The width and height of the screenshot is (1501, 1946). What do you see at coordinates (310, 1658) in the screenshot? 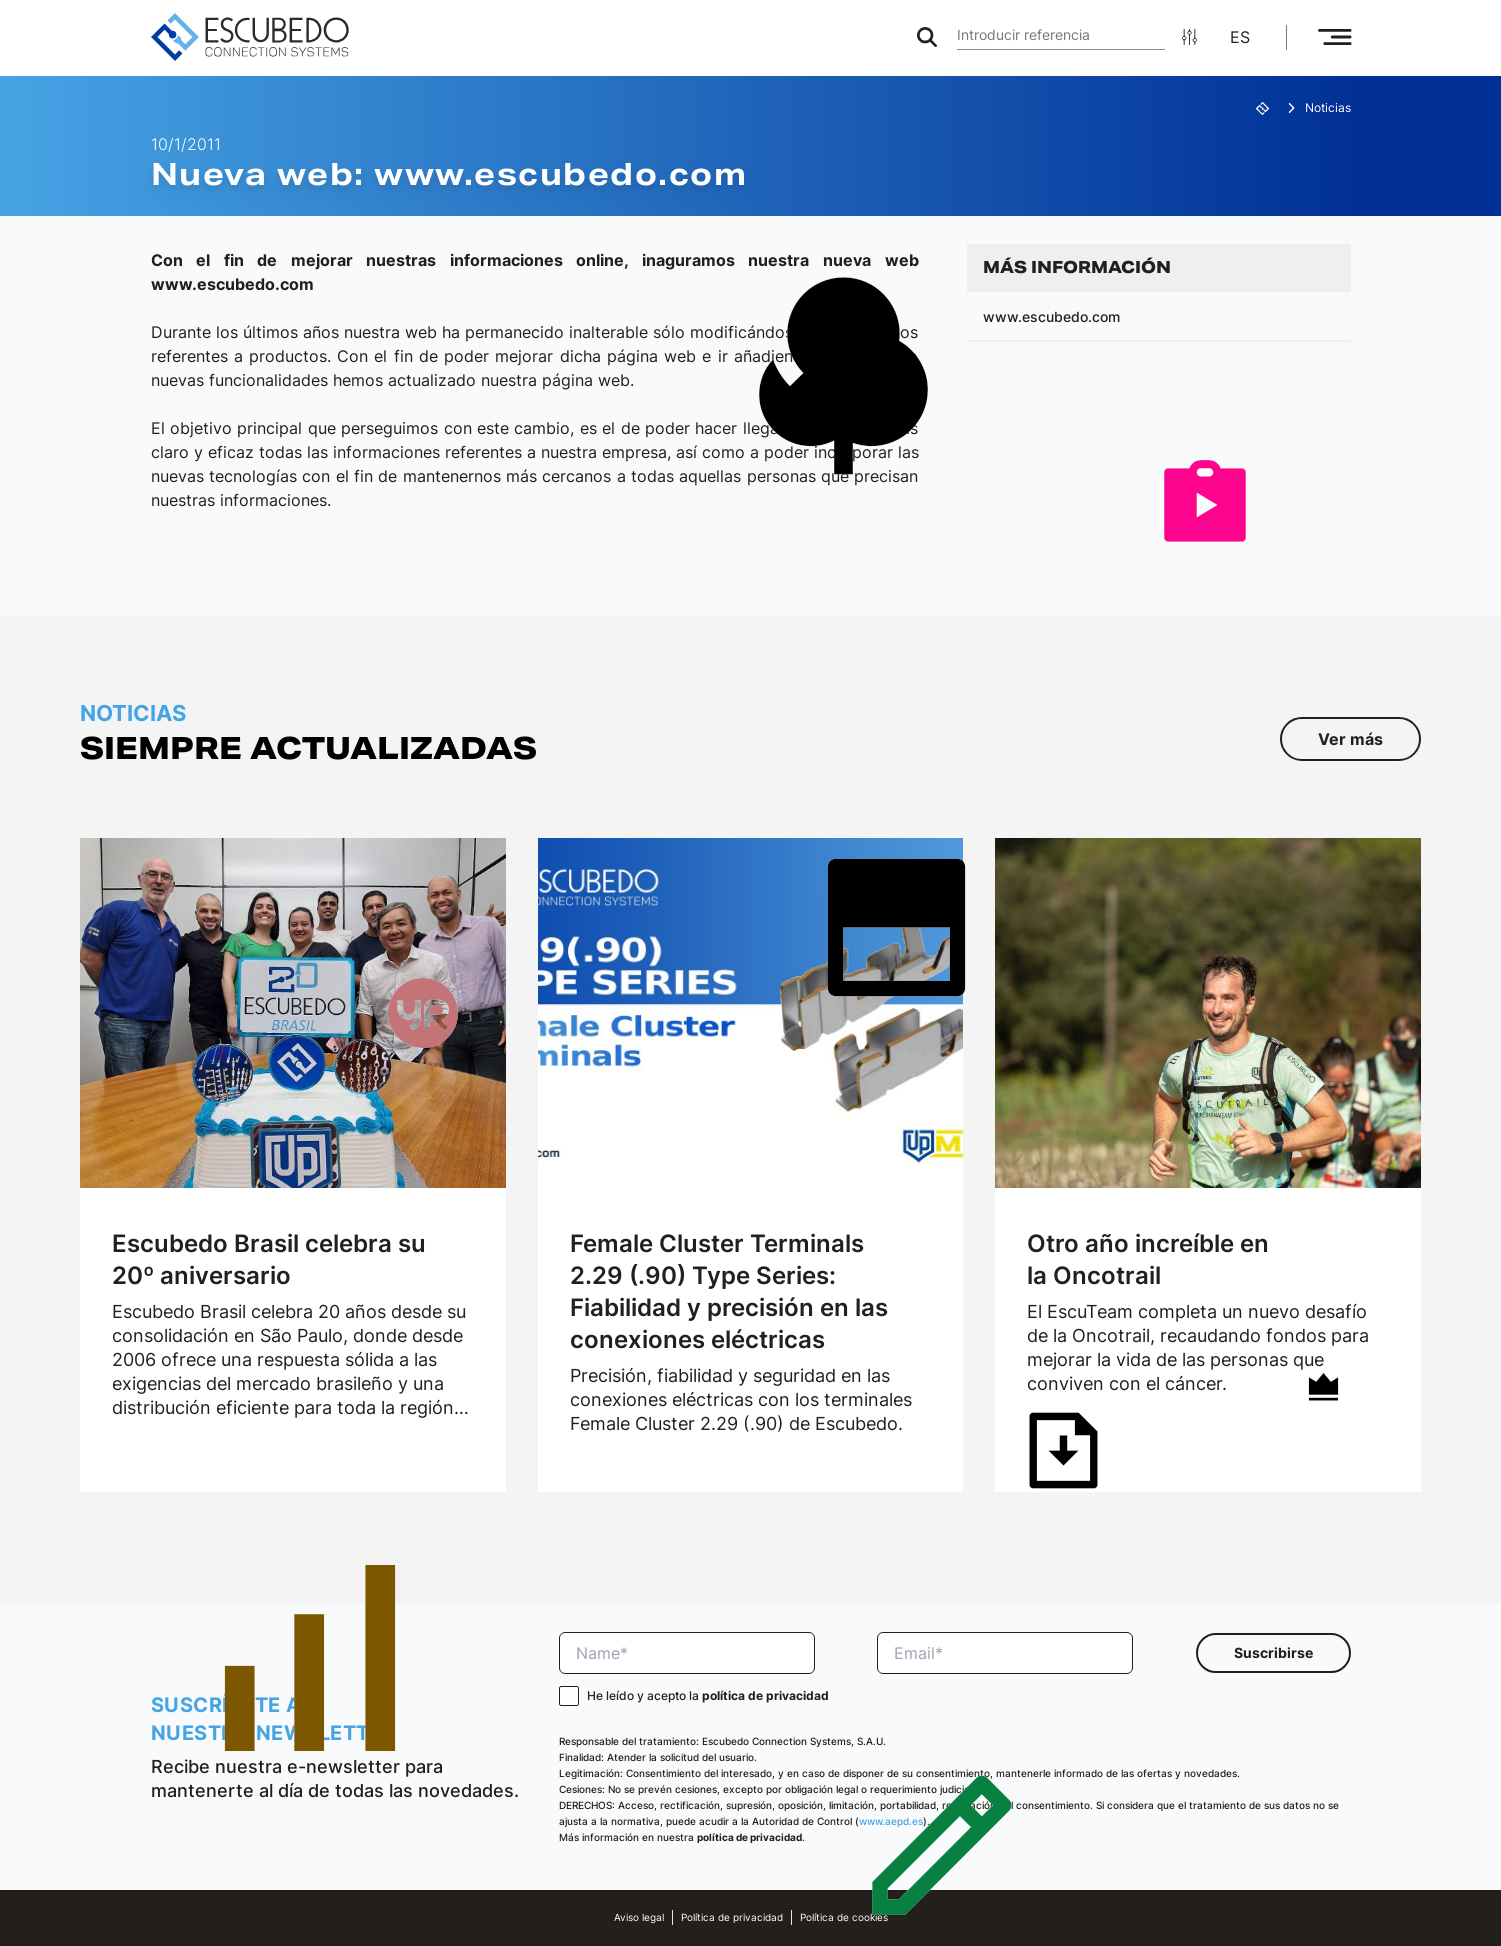
I see `simple analytics logo` at bounding box center [310, 1658].